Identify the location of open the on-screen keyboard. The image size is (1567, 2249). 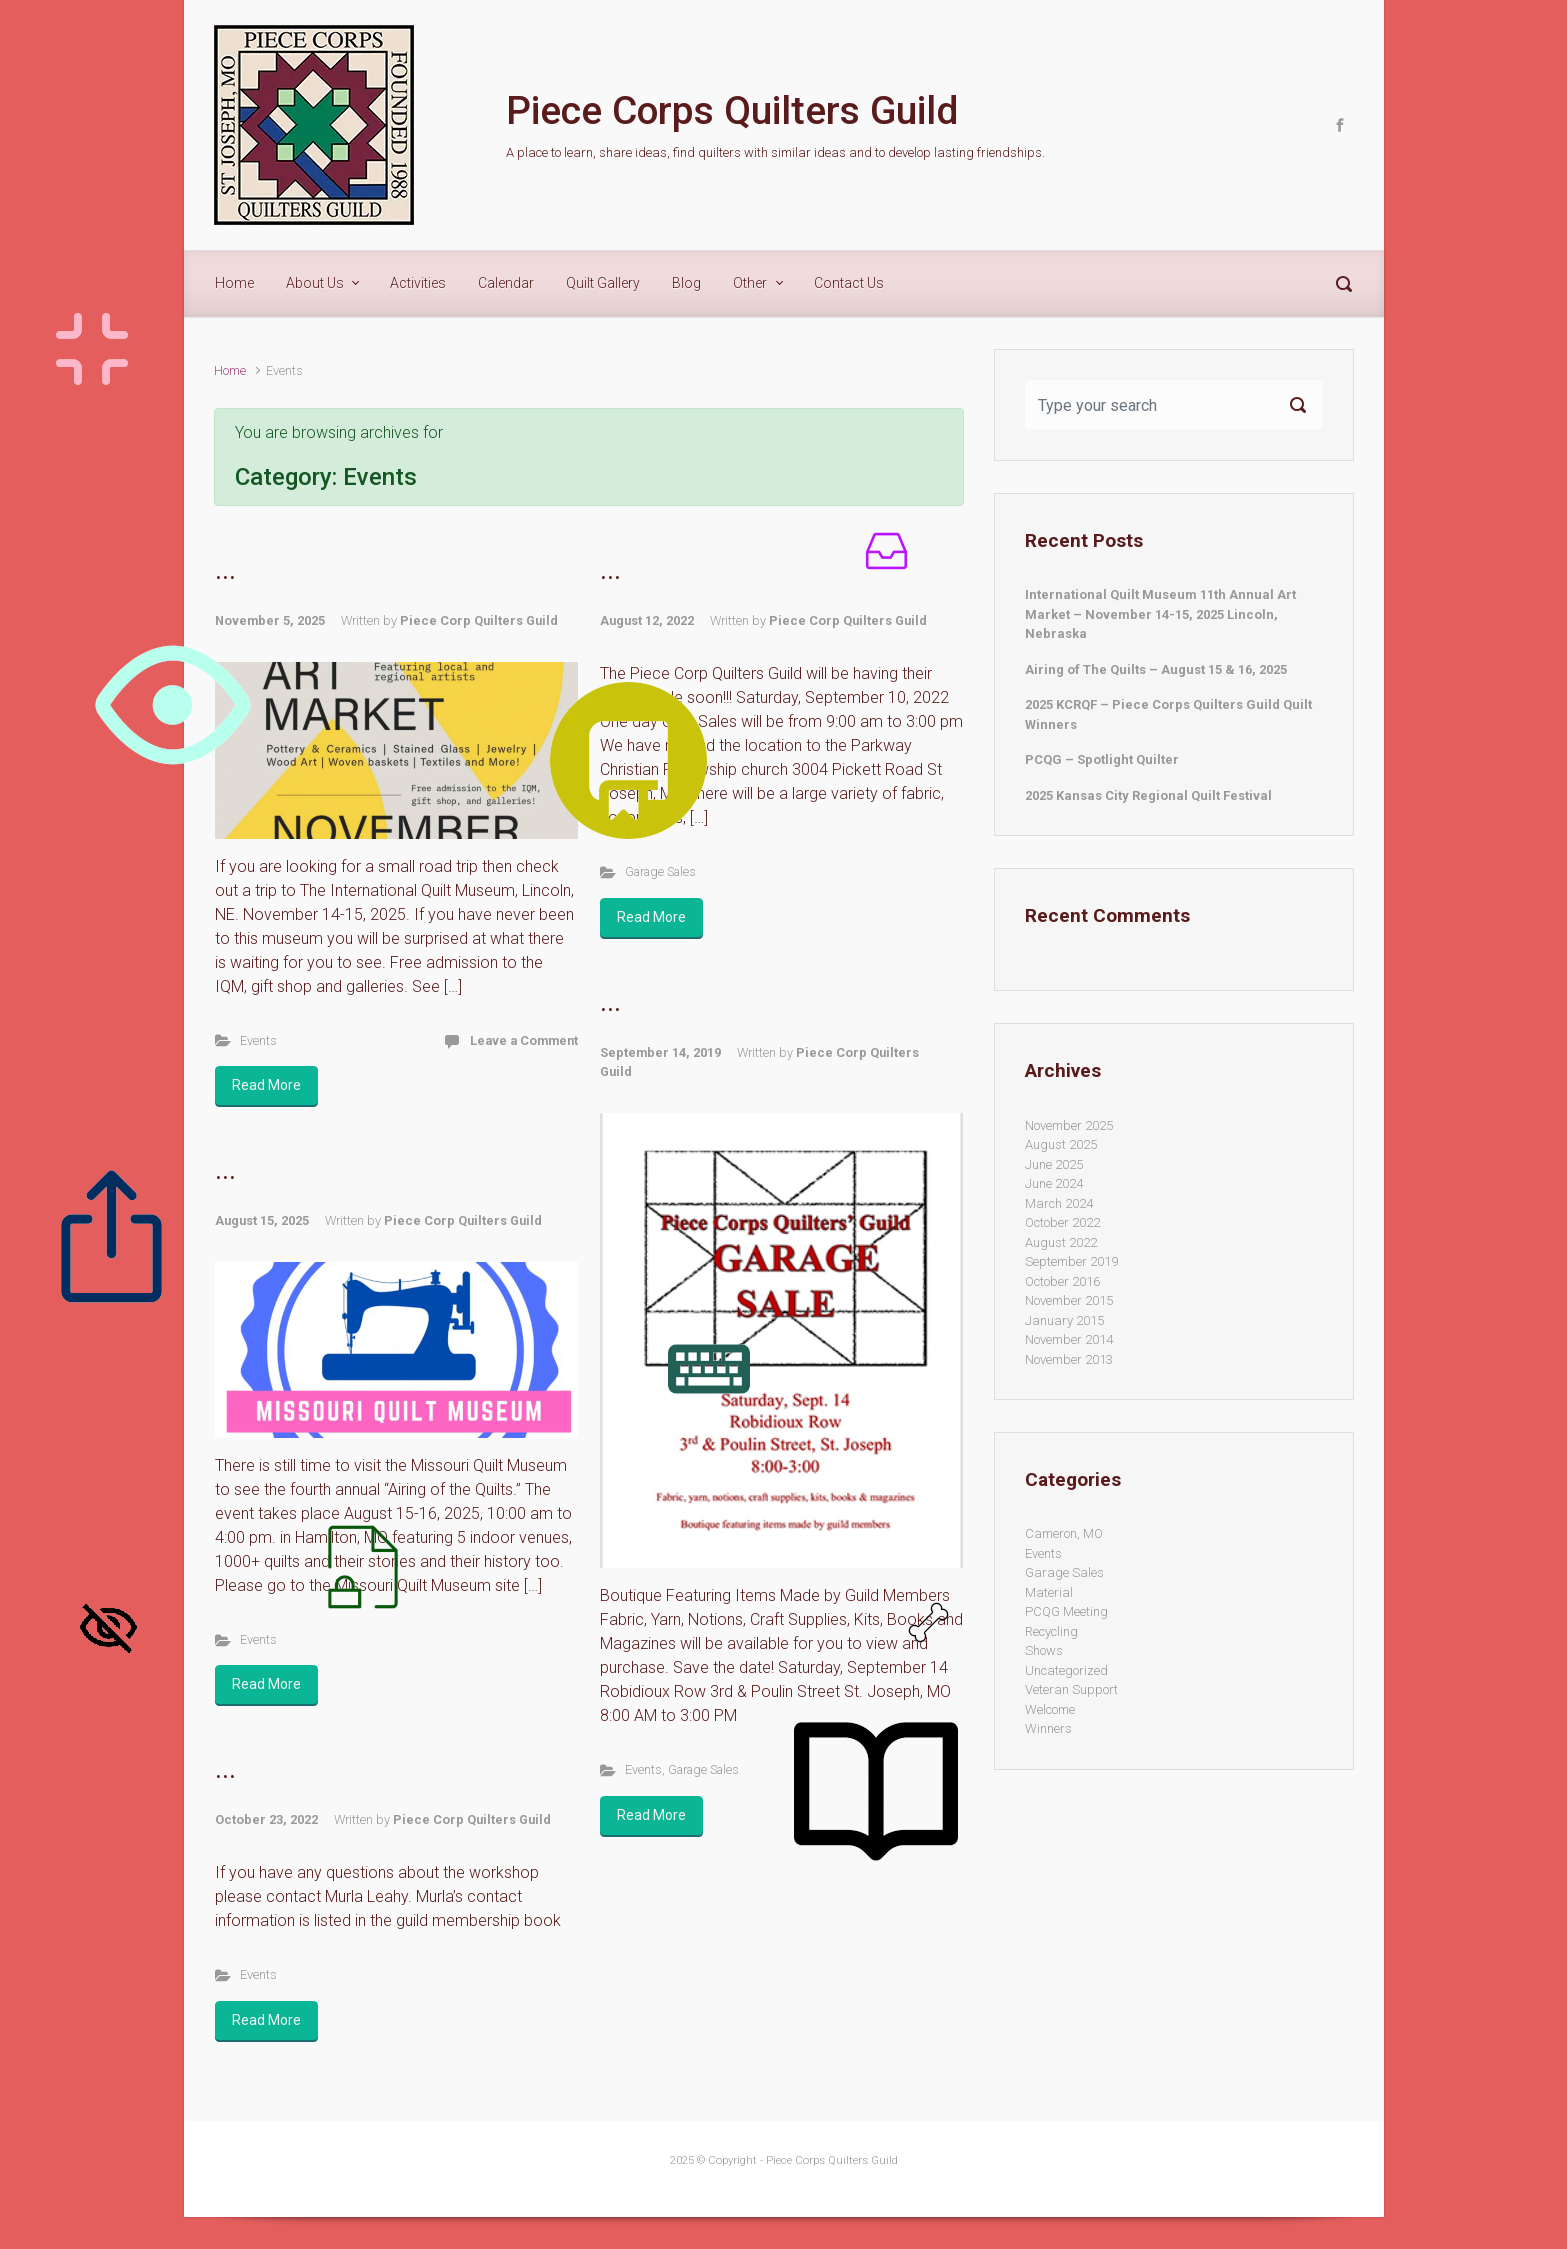
(709, 1369).